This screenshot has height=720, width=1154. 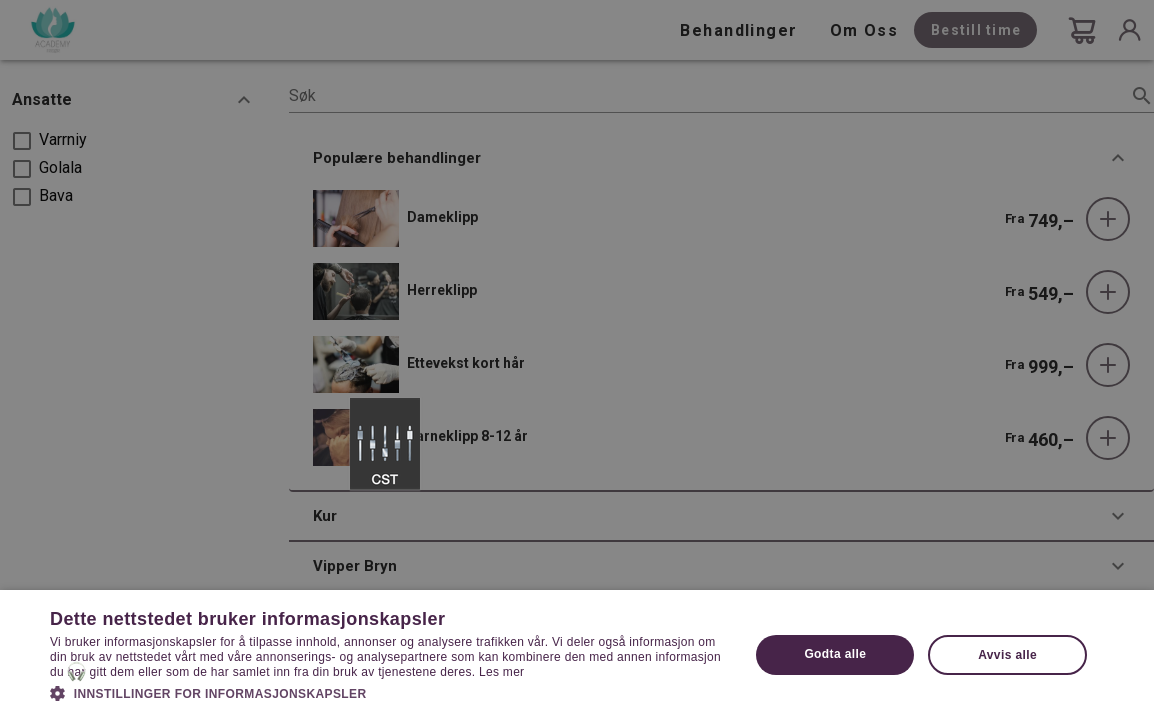 I want to click on open audio mixing or equalizer settings, so click(x=385, y=446).